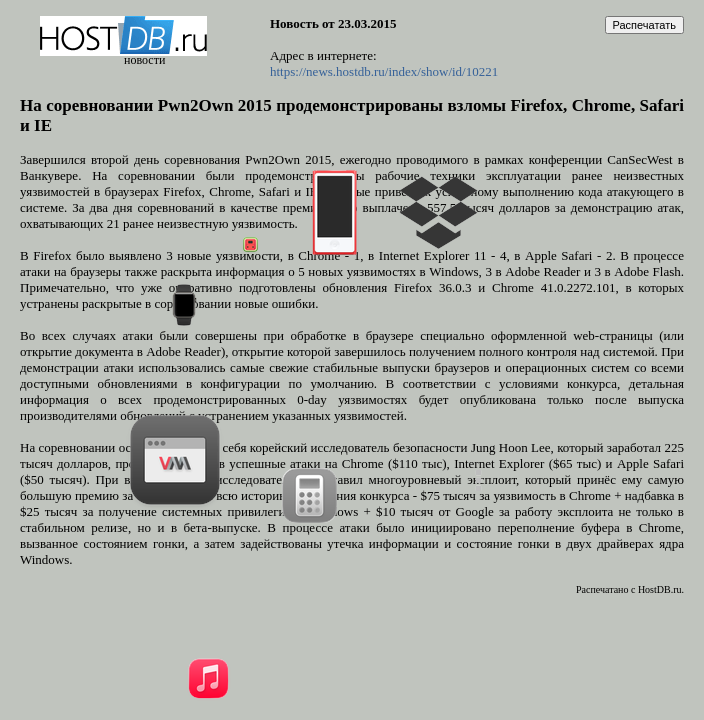 Image resolution: width=704 pixels, height=720 pixels. I want to click on iPod nano device in red, so click(334, 212).